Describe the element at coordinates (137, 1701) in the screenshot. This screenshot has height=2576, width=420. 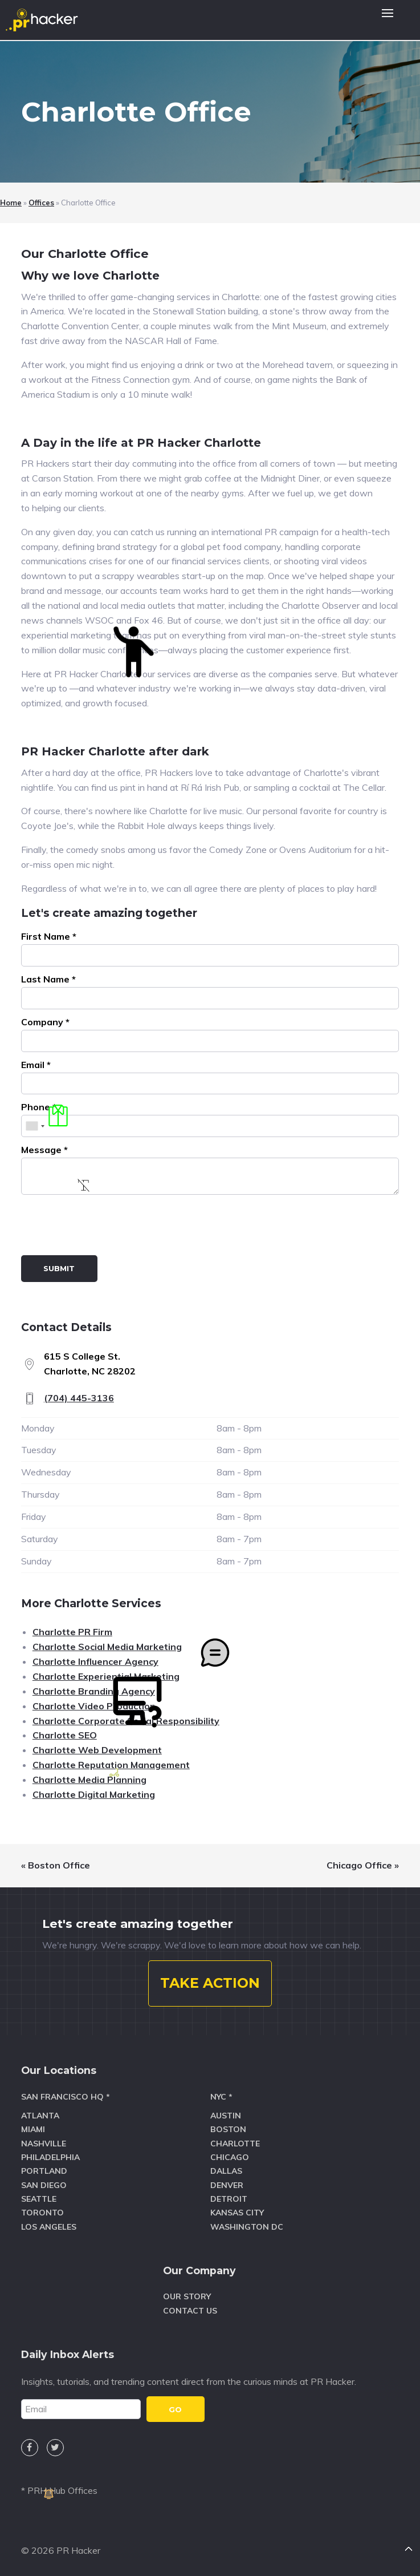
I see `get help or support for your desktop device` at that location.